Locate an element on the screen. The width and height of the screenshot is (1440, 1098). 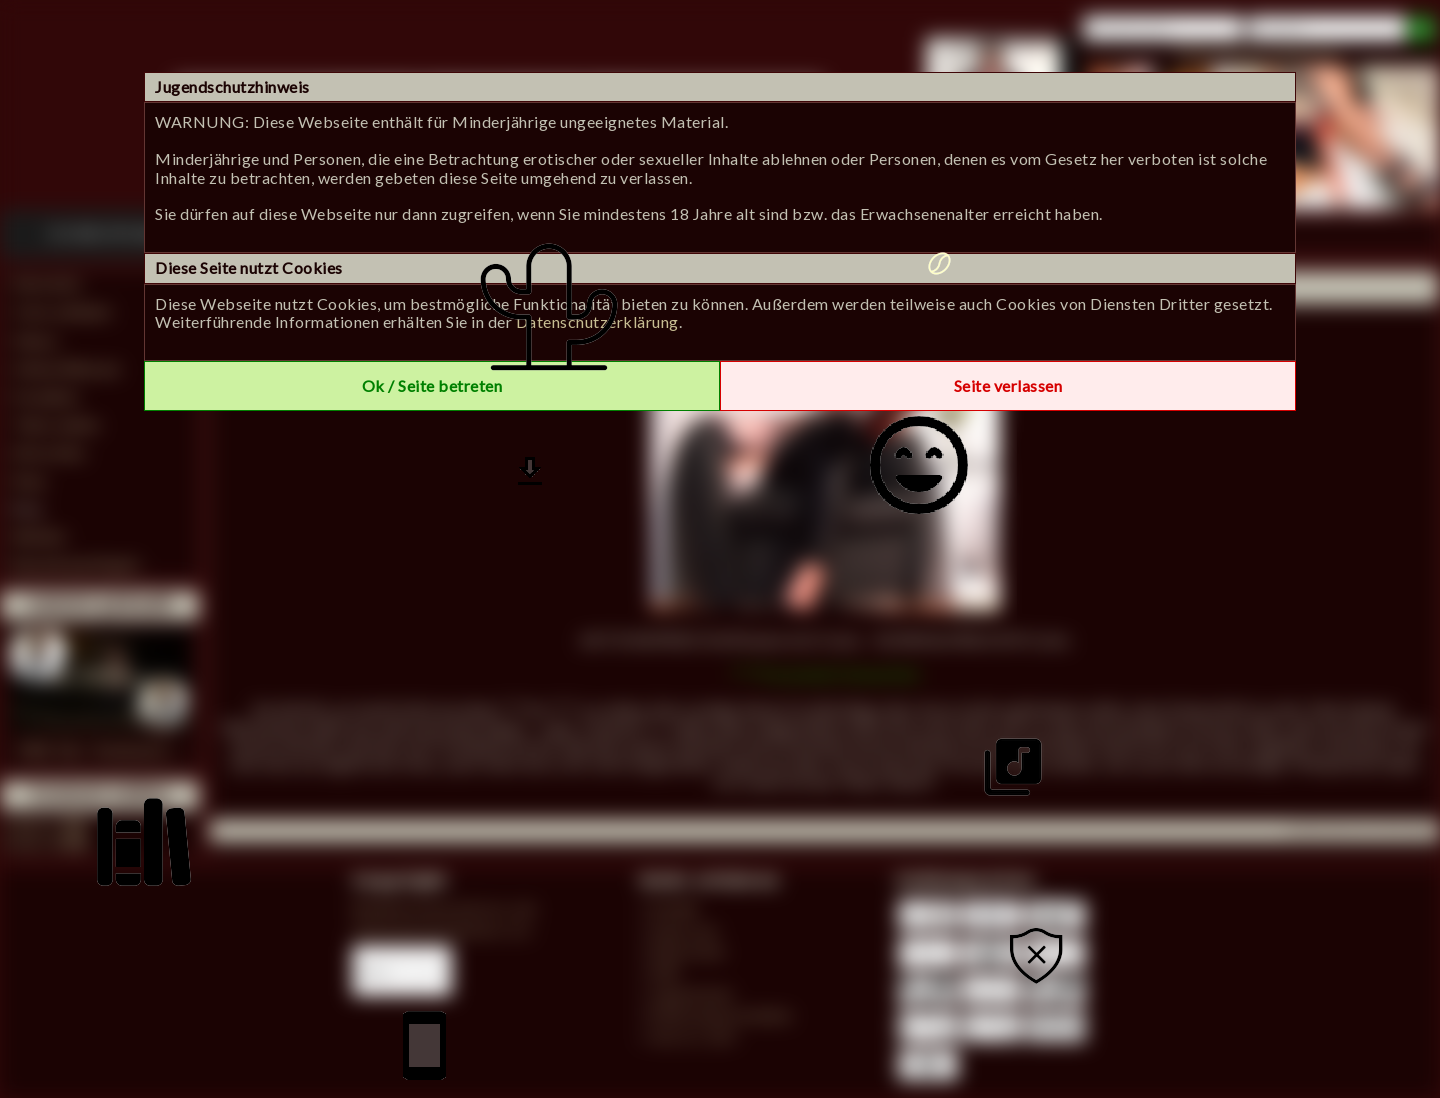
indicates desert or arid climate theme is located at coordinates (549, 312).